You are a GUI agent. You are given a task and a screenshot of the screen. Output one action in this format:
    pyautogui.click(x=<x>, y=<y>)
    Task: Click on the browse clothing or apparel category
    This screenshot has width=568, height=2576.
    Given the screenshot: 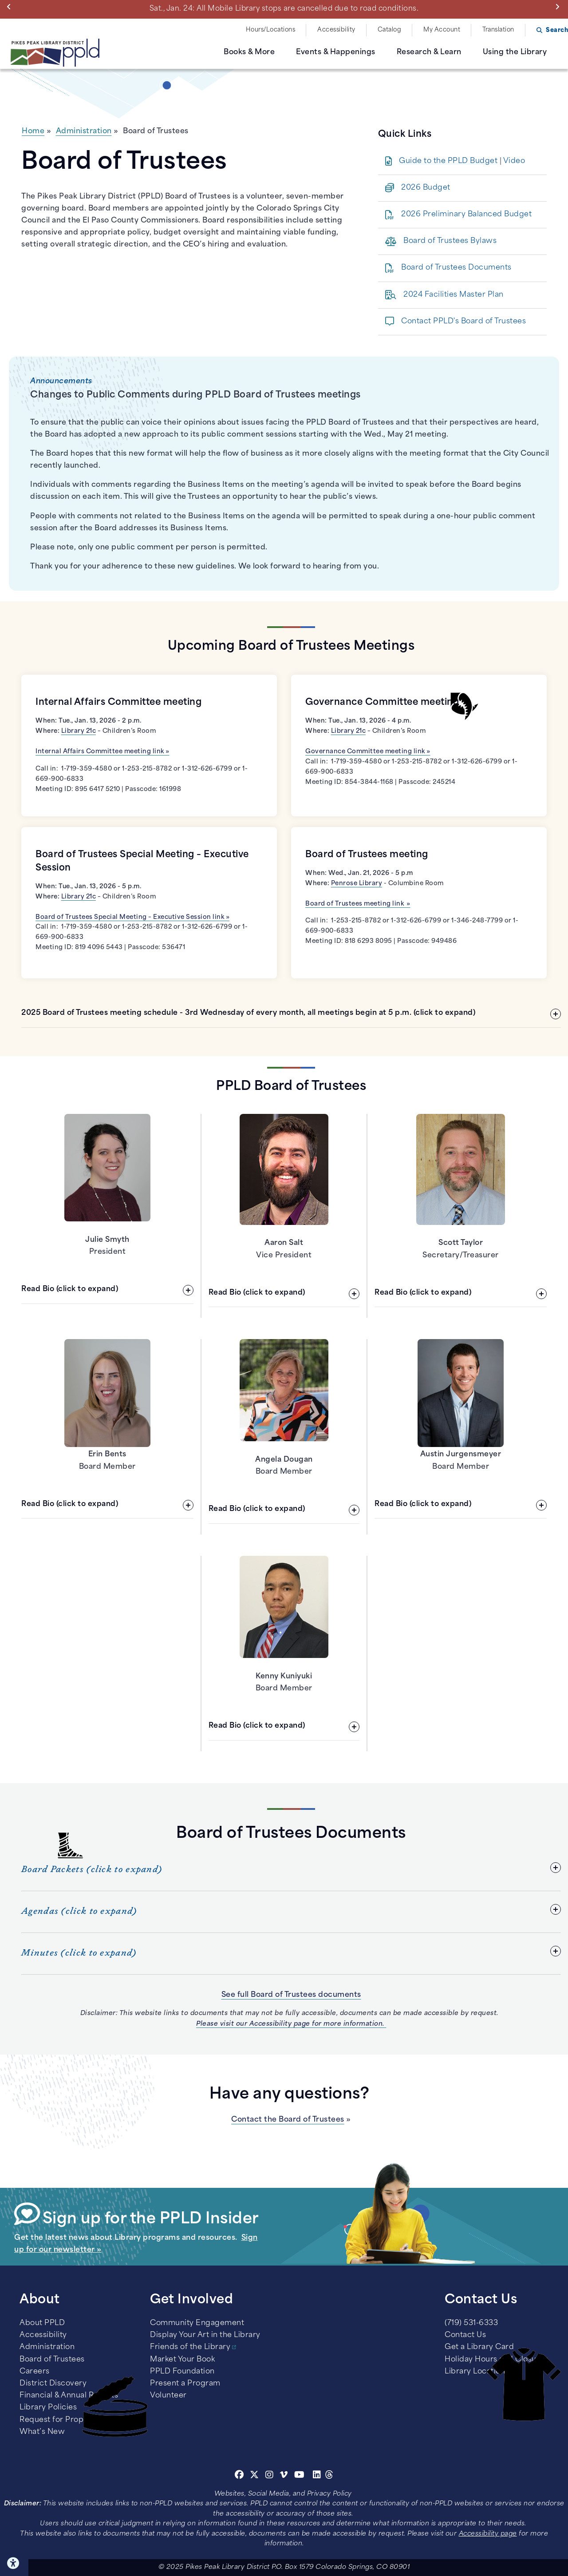 What is the action you would take?
    pyautogui.click(x=524, y=2384)
    